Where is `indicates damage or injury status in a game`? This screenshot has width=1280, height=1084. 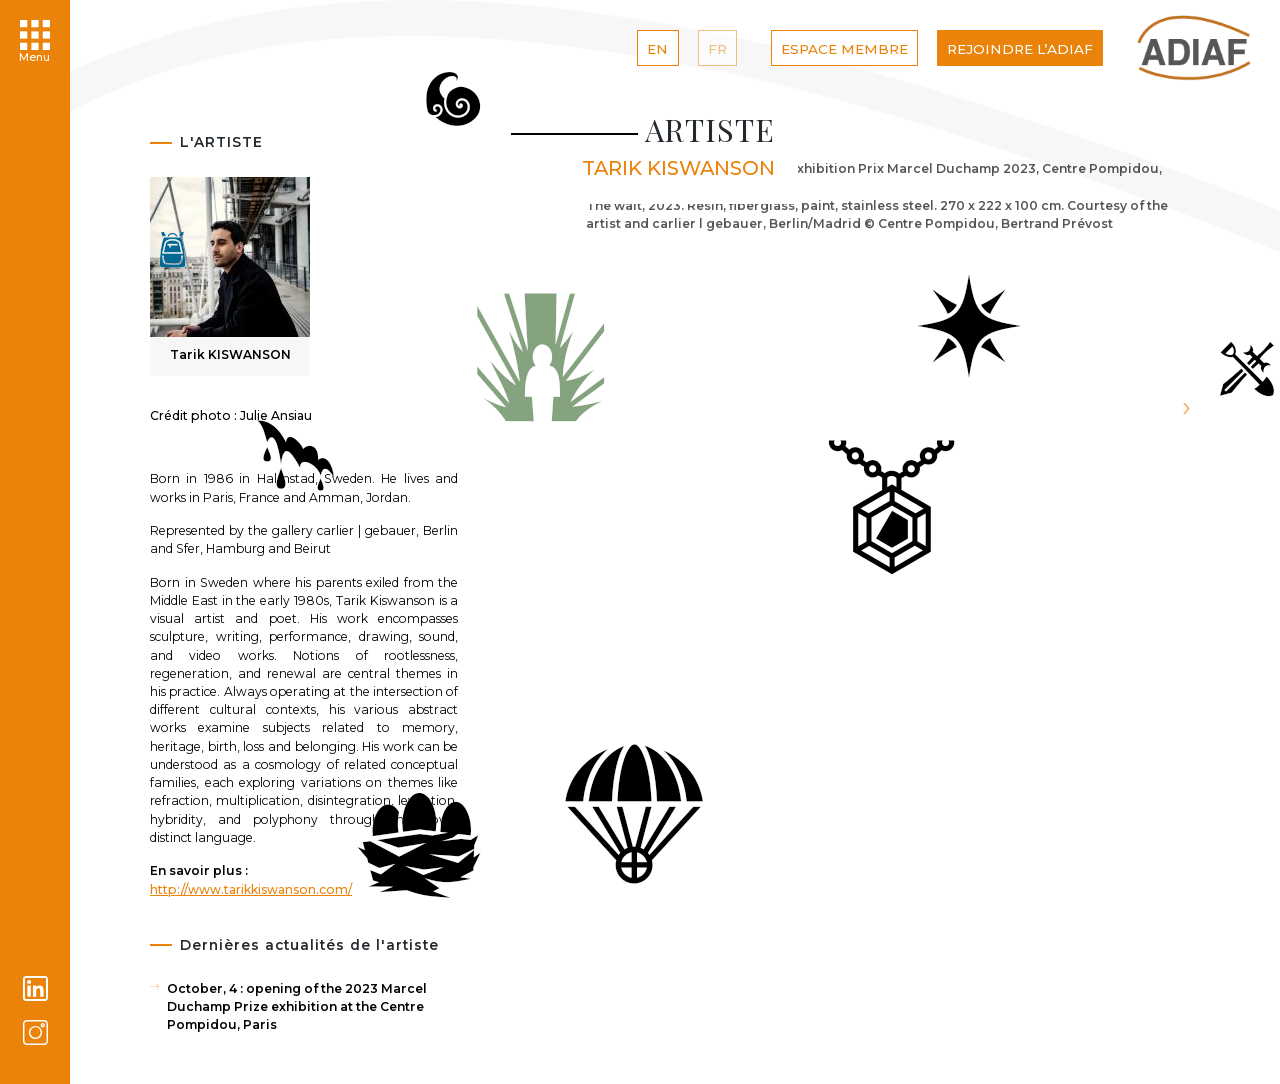
indicates damage or injury status in a game is located at coordinates (295, 457).